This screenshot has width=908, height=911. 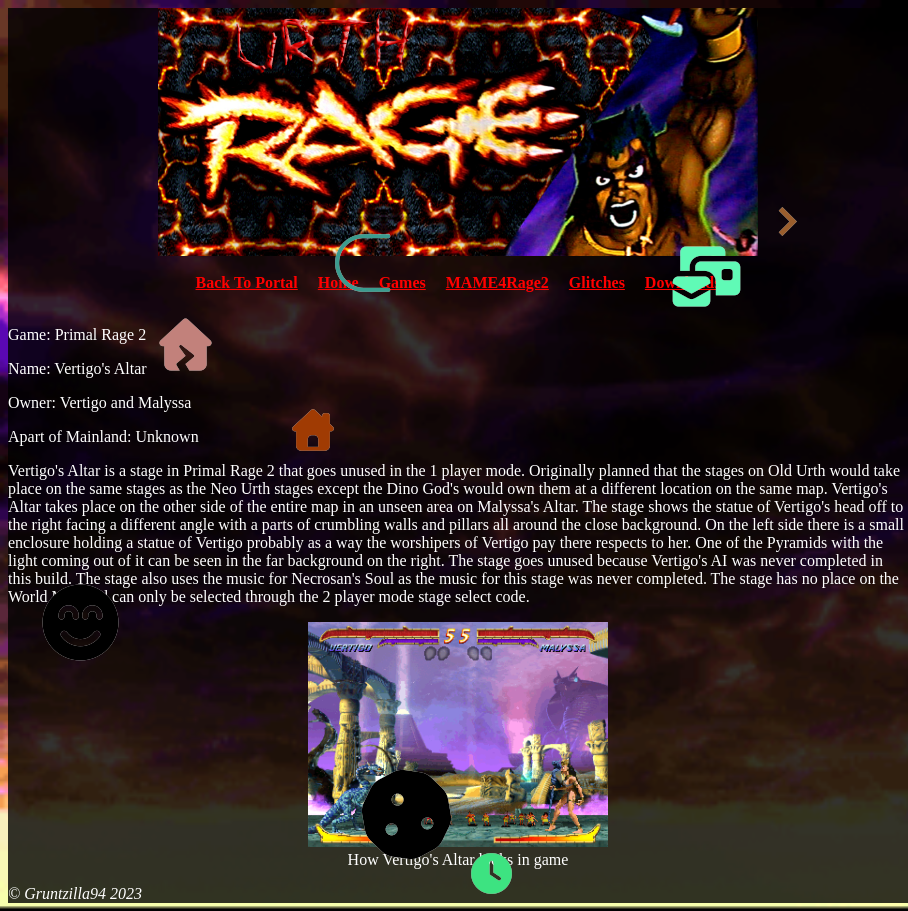 I want to click on access bulk mail or mass email tools, so click(x=706, y=276).